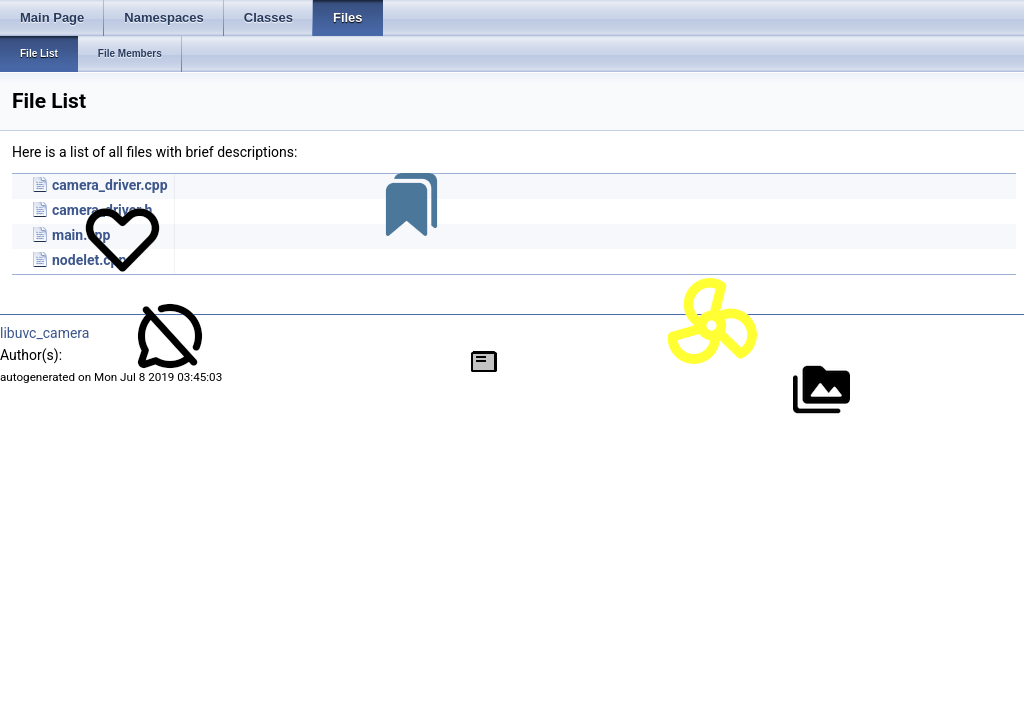  What do you see at coordinates (122, 237) in the screenshot?
I see `add to favorites` at bounding box center [122, 237].